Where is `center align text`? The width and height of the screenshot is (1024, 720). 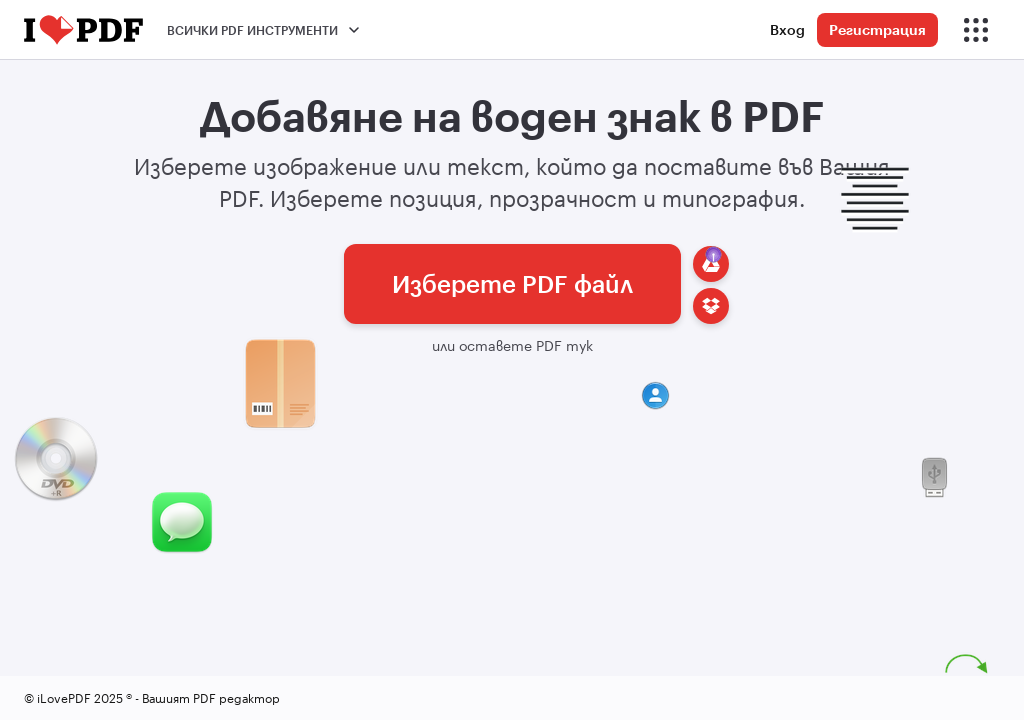
center align text is located at coordinates (875, 200).